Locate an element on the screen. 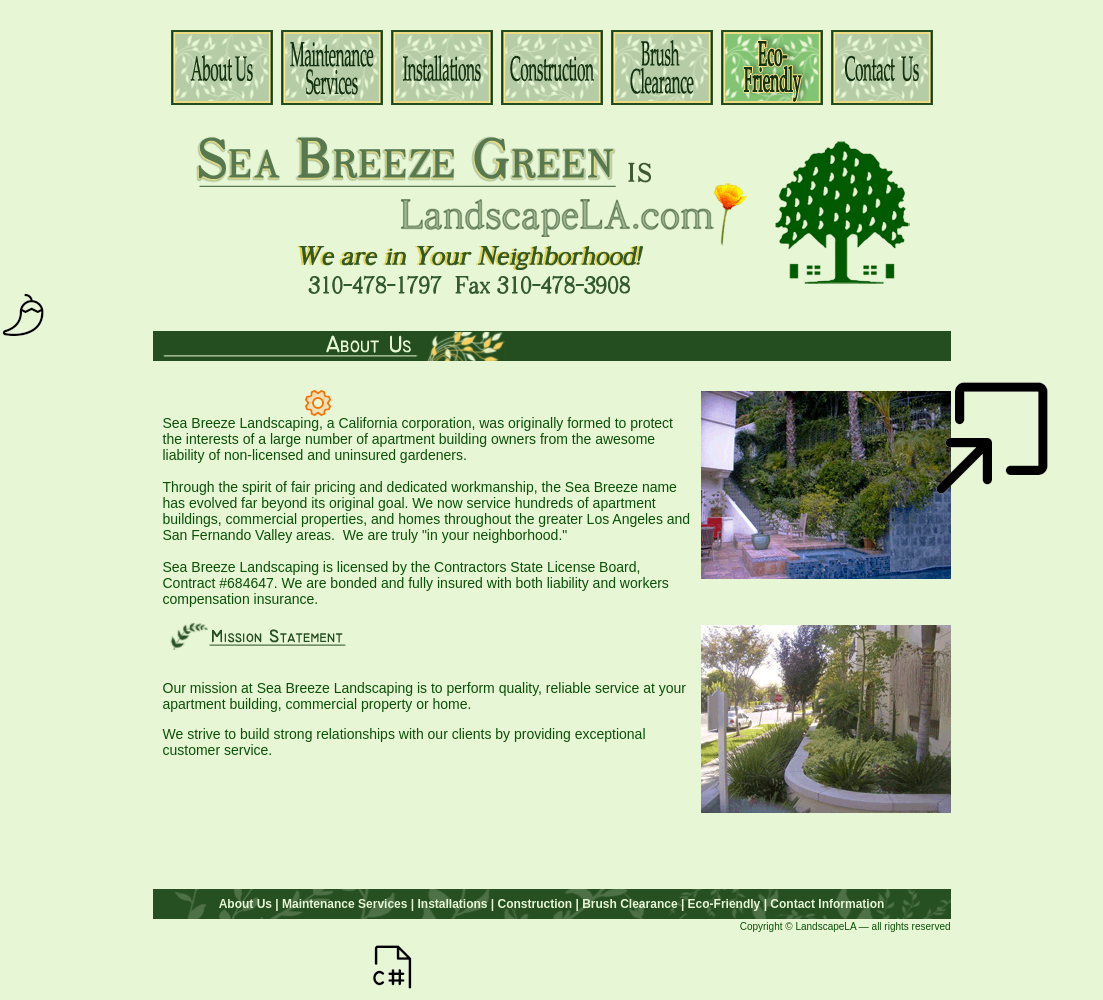 This screenshot has height=1000, width=1103. access settings or preferences is located at coordinates (318, 403).